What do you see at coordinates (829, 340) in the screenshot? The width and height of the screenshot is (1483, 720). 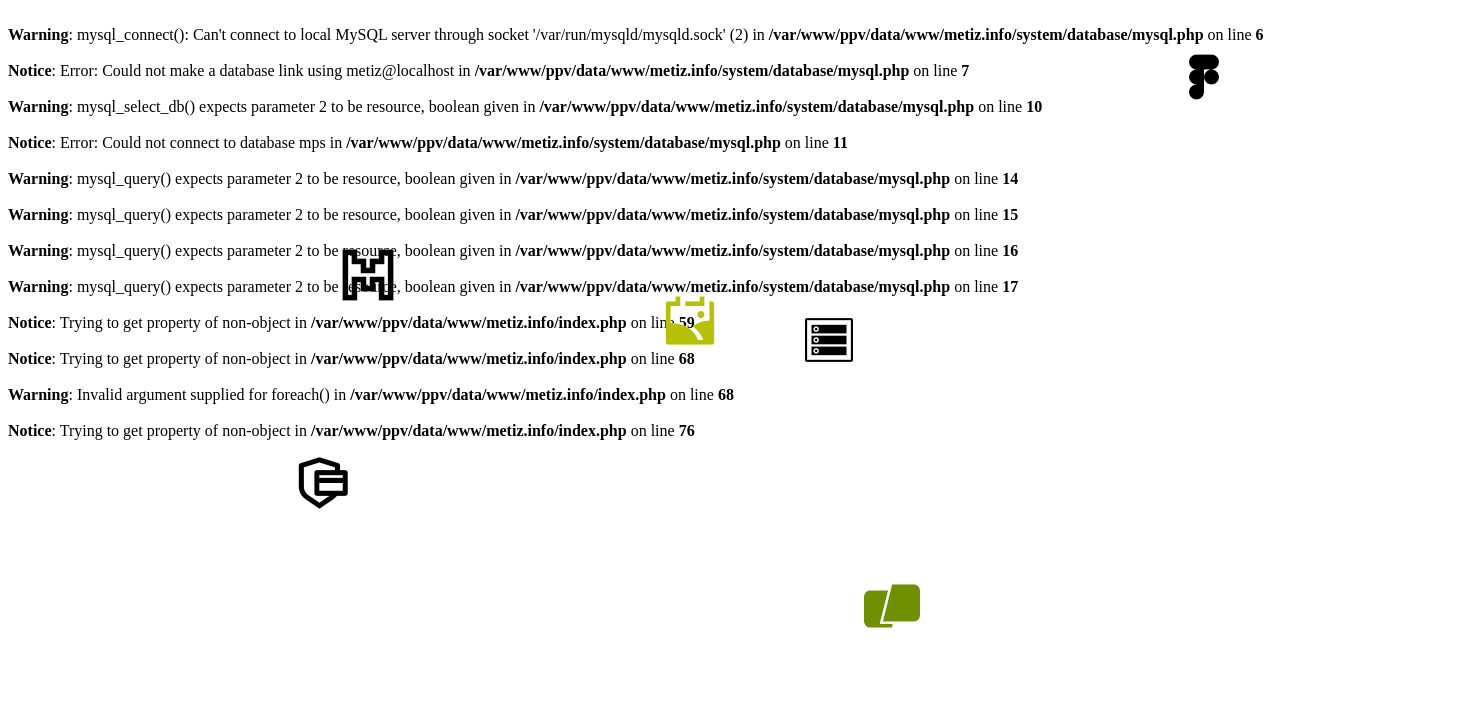 I see `openmediavault network-attached storage application` at bounding box center [829, 340].